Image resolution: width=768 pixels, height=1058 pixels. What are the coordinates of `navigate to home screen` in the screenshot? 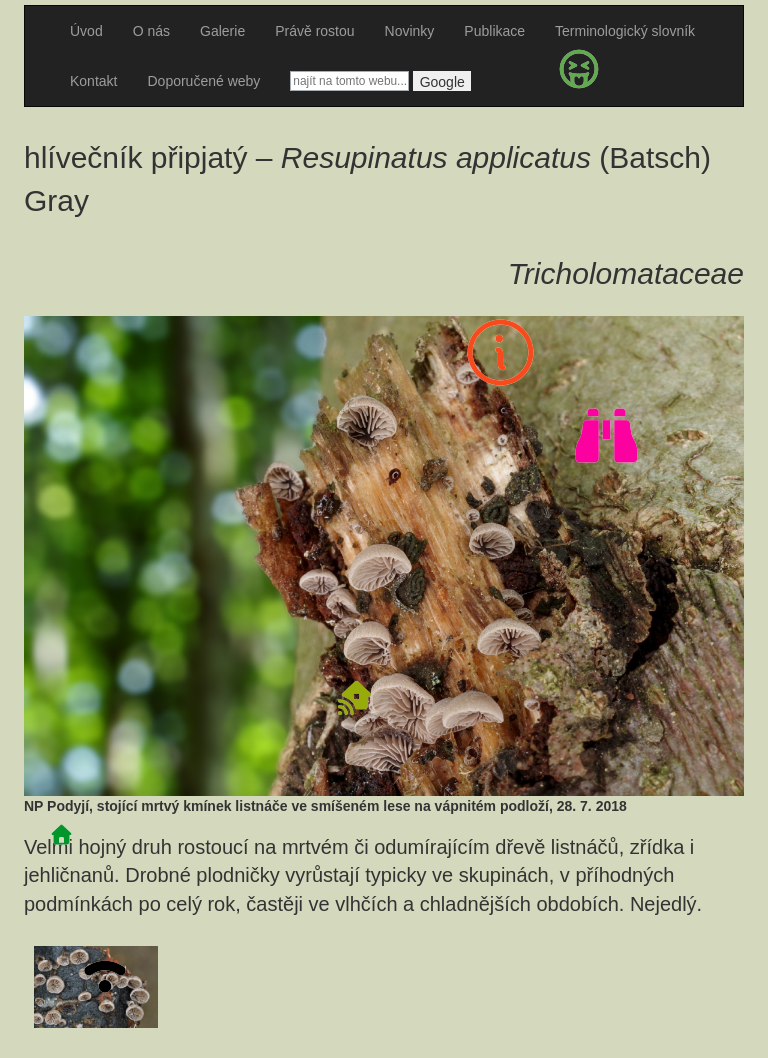 It's located at (61, 834).